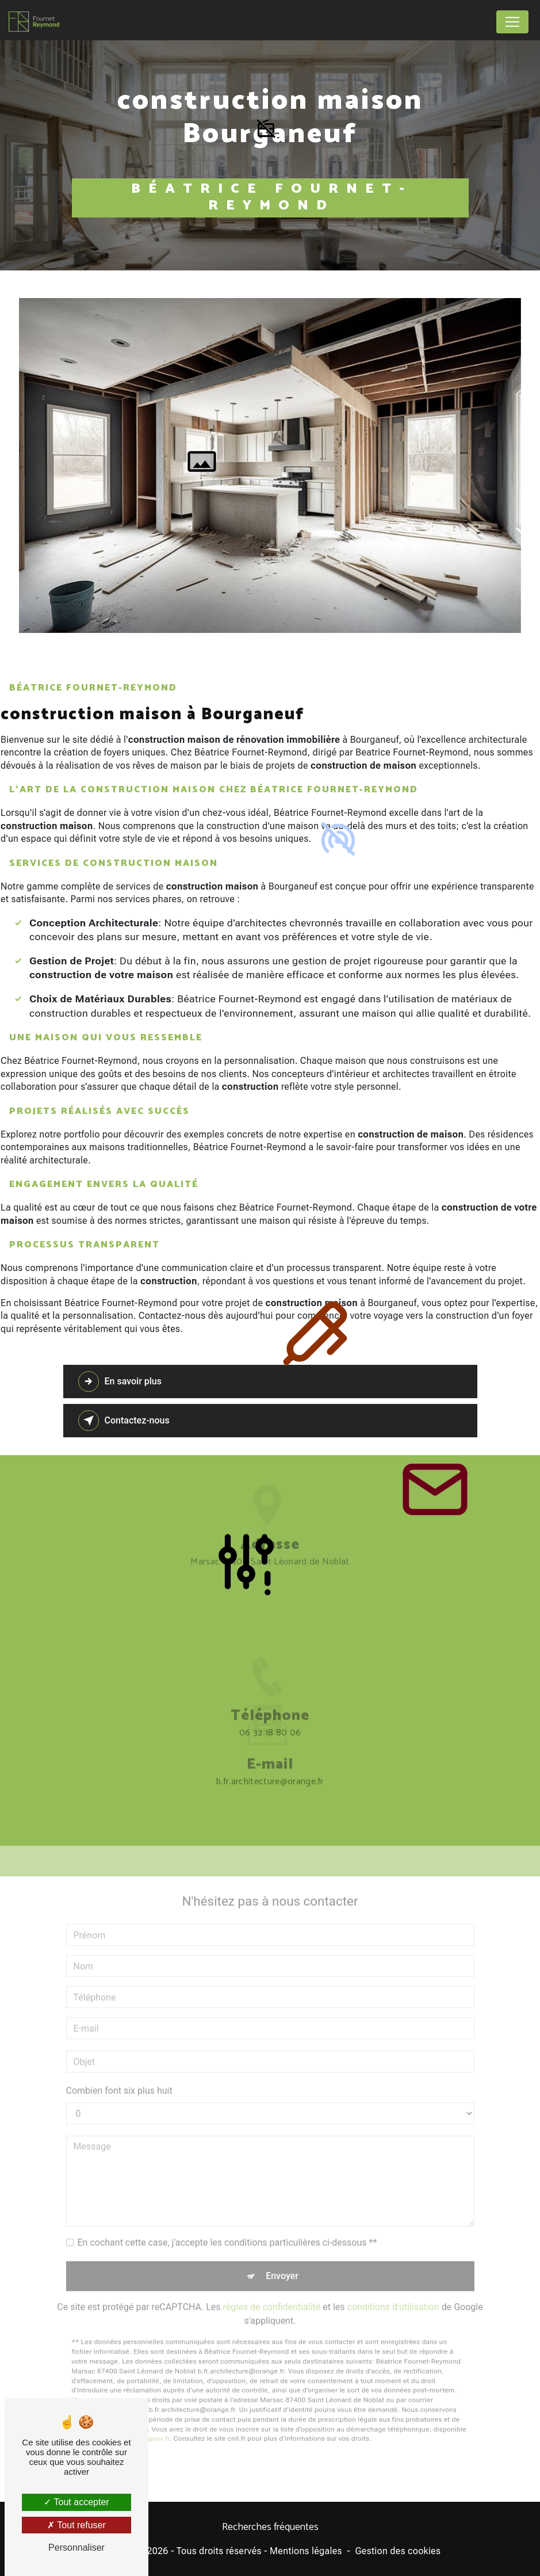 The width and height of the screenshot is (540, 2576). Describe the element at coordinates (246, 1562) in the screenshot. I see `settings require attention or action` at that location.